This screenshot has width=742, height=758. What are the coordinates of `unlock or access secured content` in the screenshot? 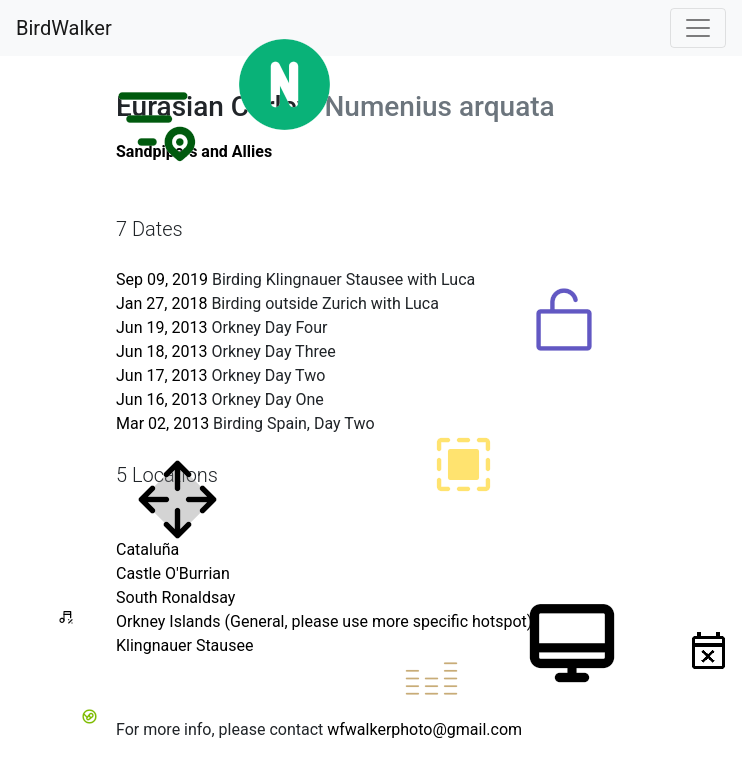 It's located at (564, 323).